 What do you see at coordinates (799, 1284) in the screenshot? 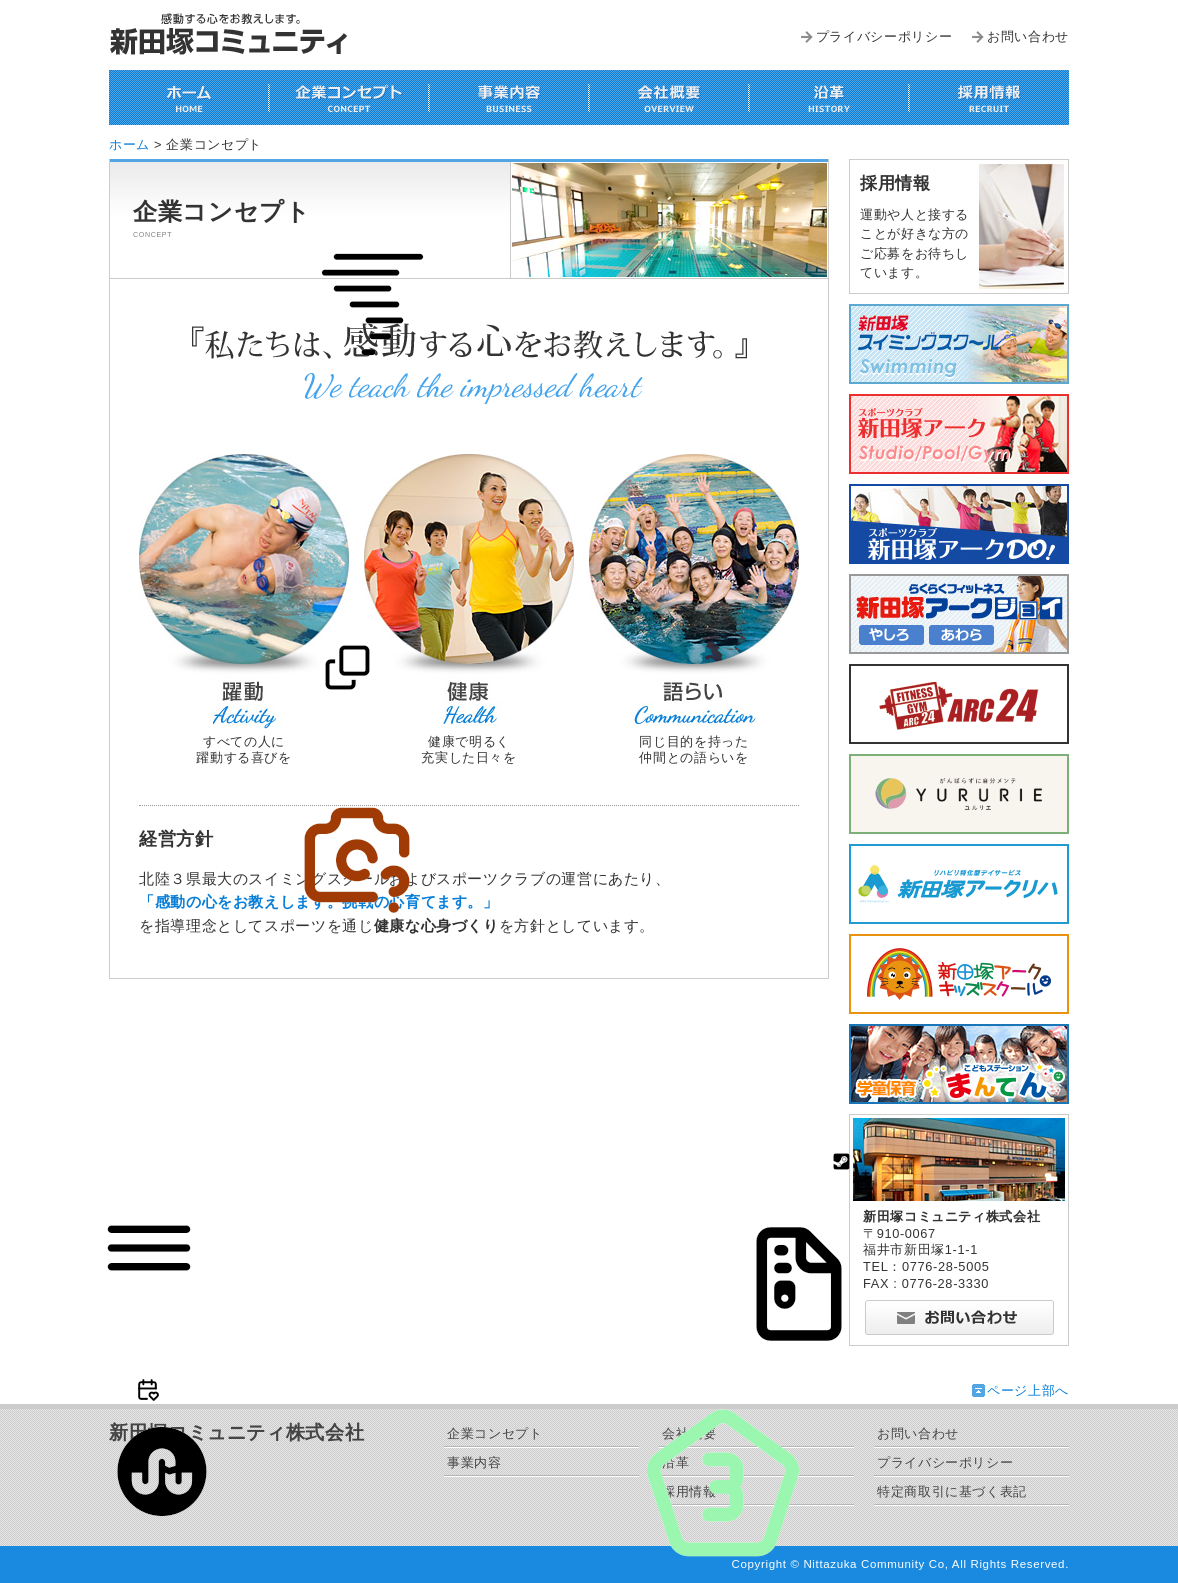
I see `compress or zip files` at bounding box center [799, 1284].